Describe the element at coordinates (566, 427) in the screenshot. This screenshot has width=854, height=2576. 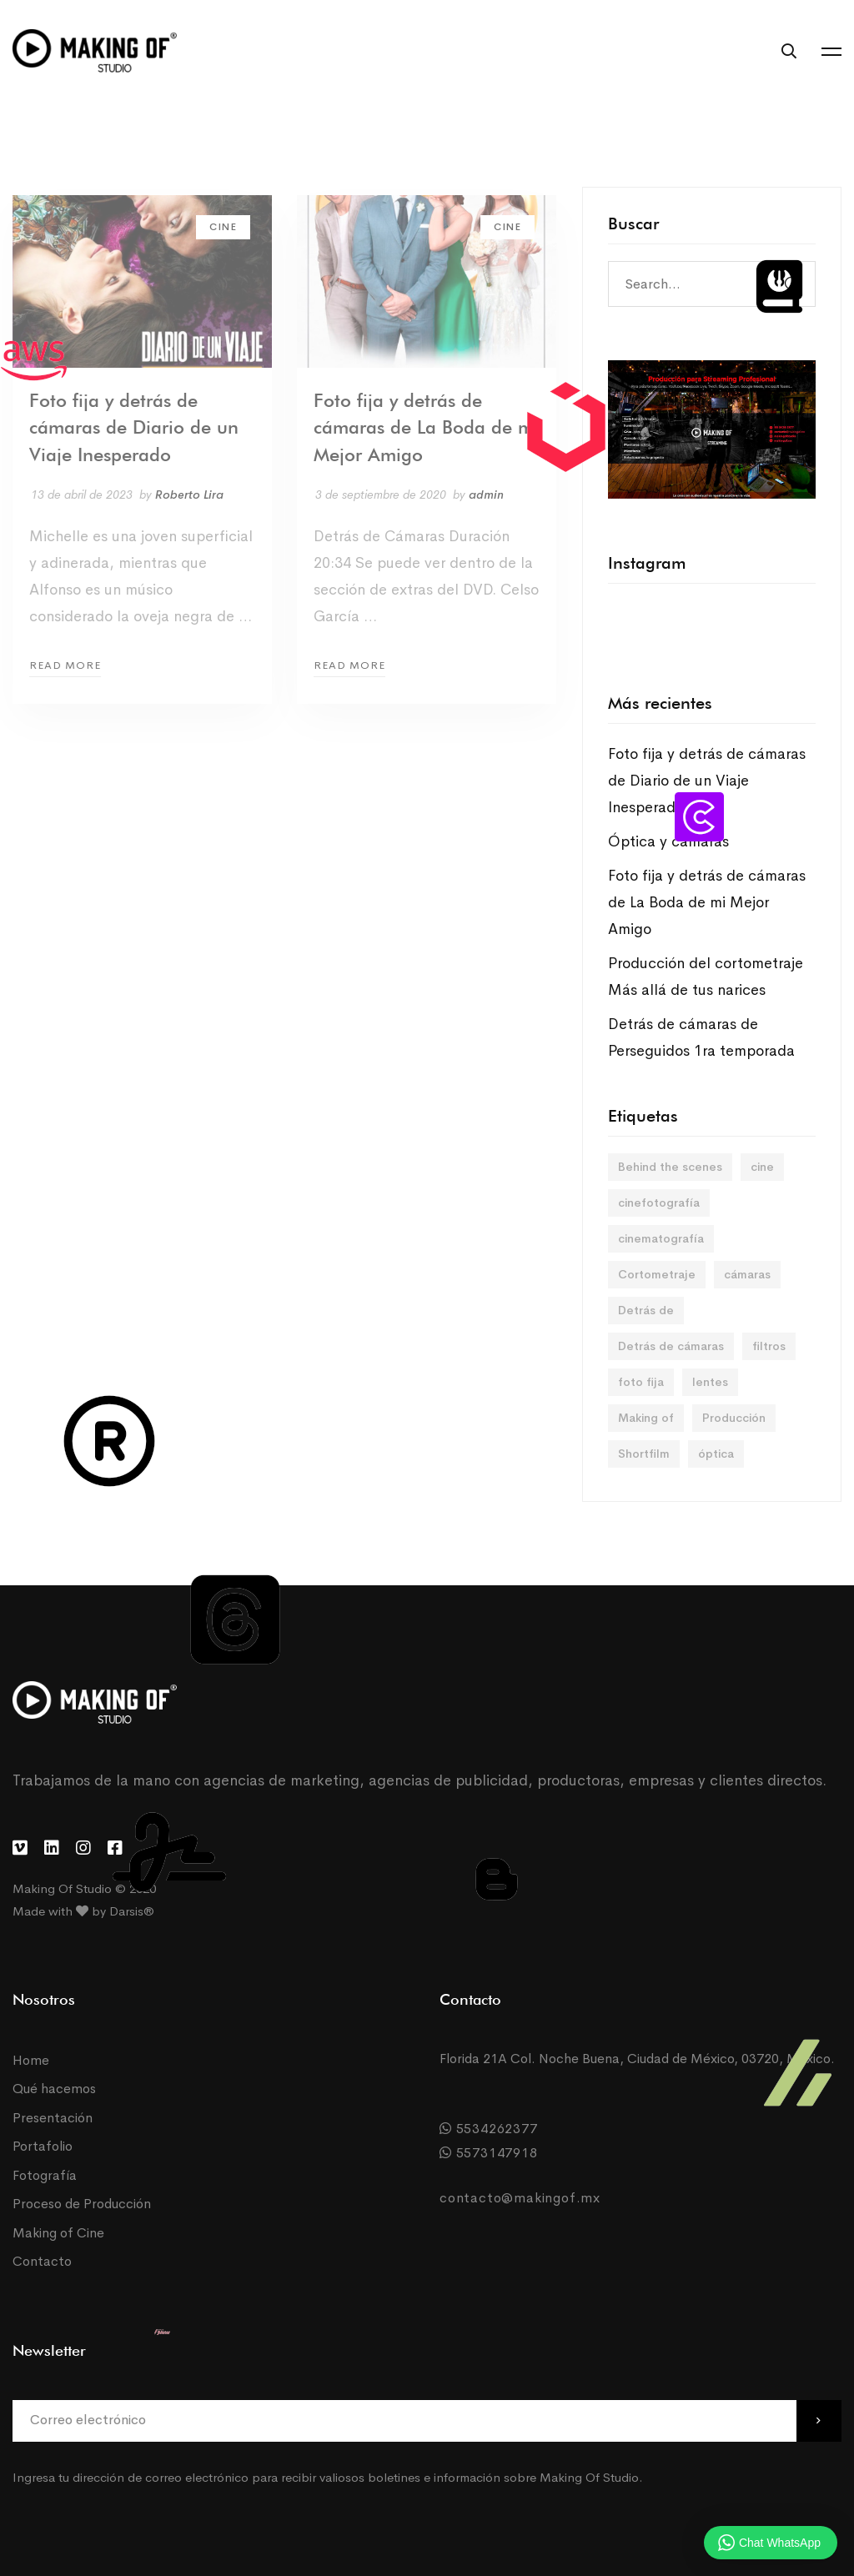
I see `UIkit framework logo` at that location.